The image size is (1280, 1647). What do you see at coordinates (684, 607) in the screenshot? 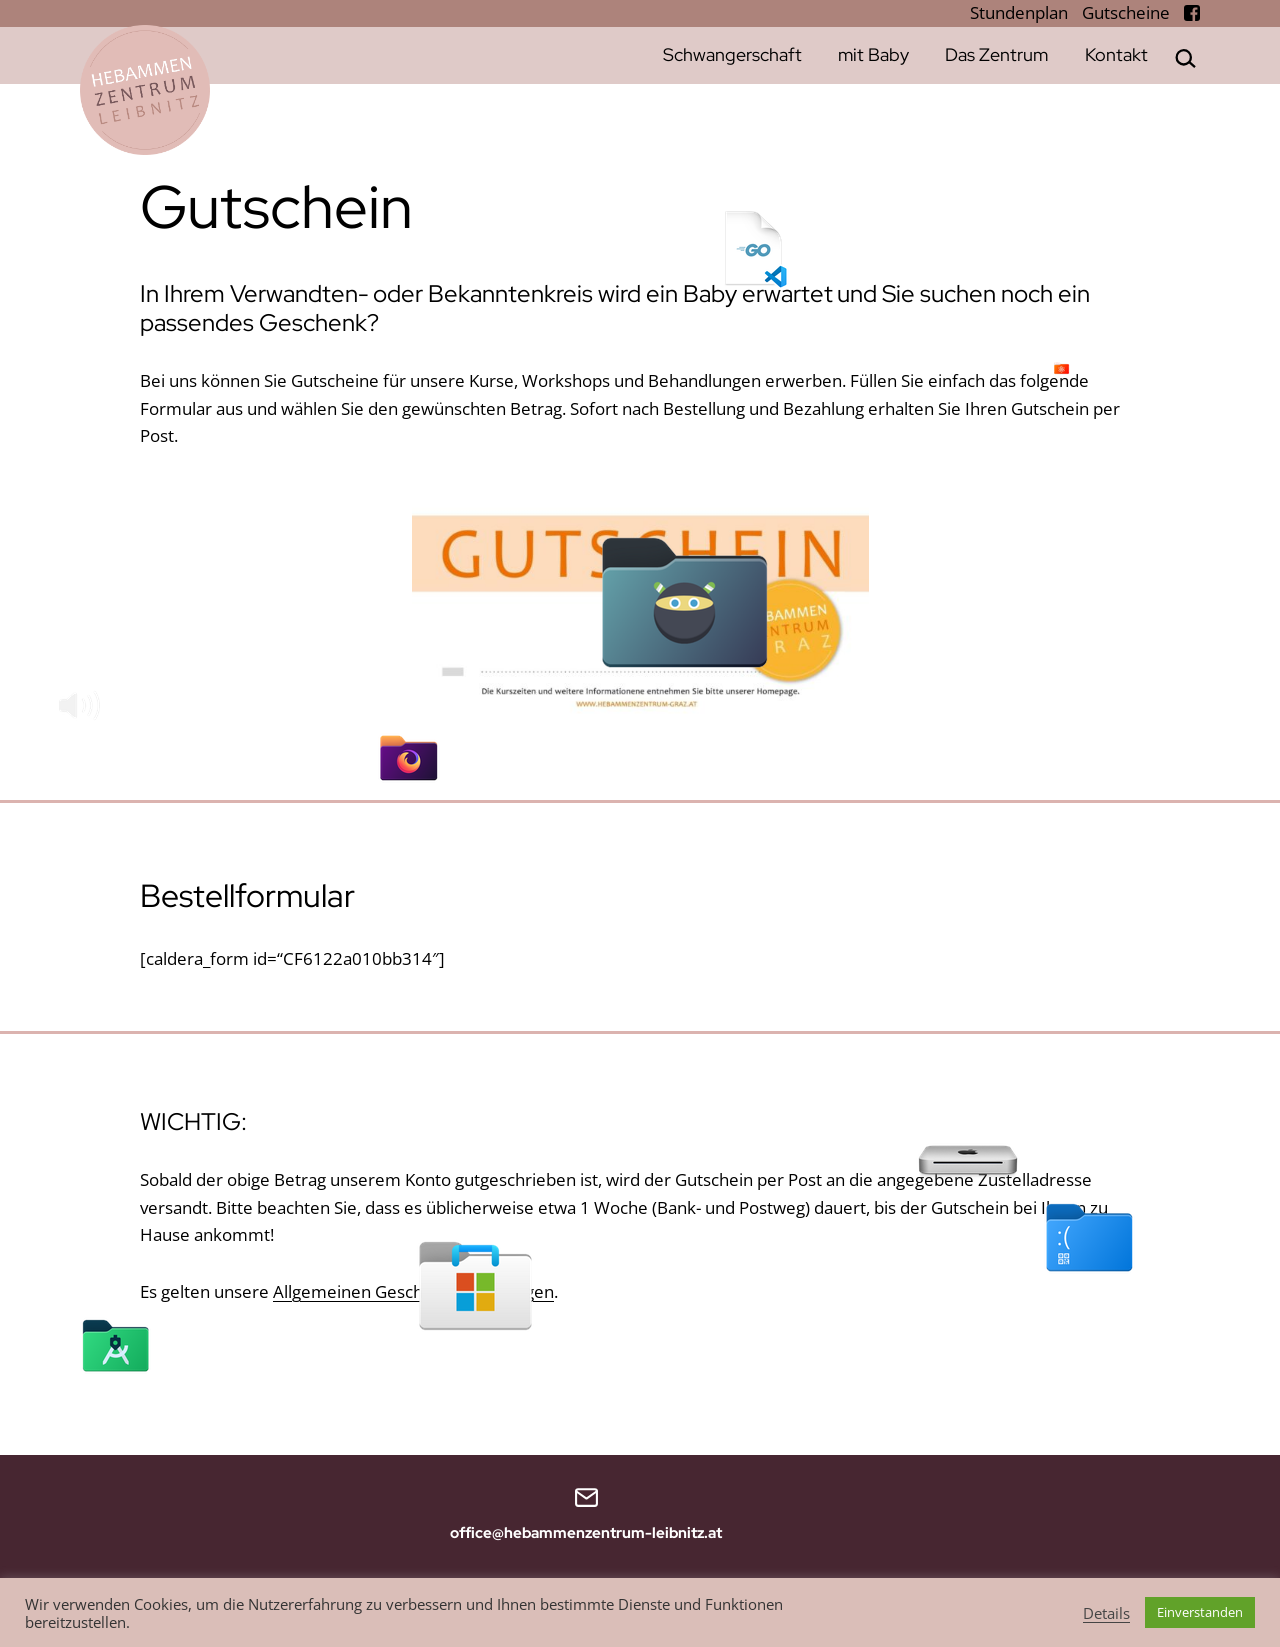
I see `open ninja download manager folder` at bounding box center [684, 607].